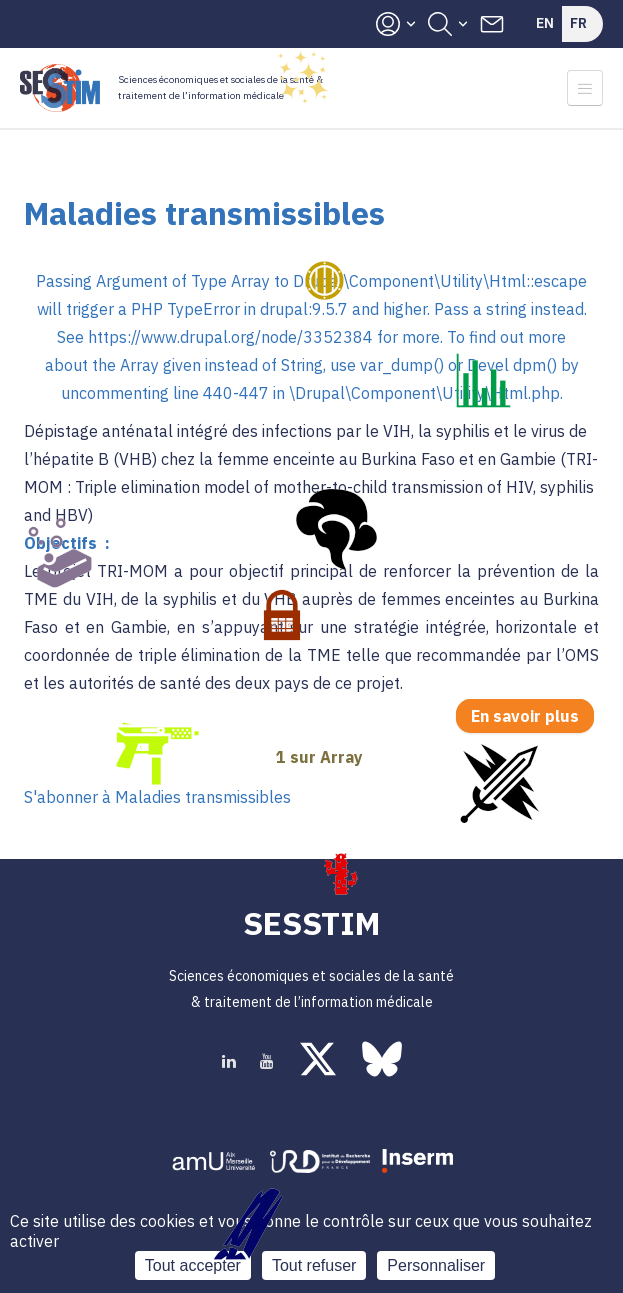  I want to click on indicates magic or special ability activation, so click(303, 77).